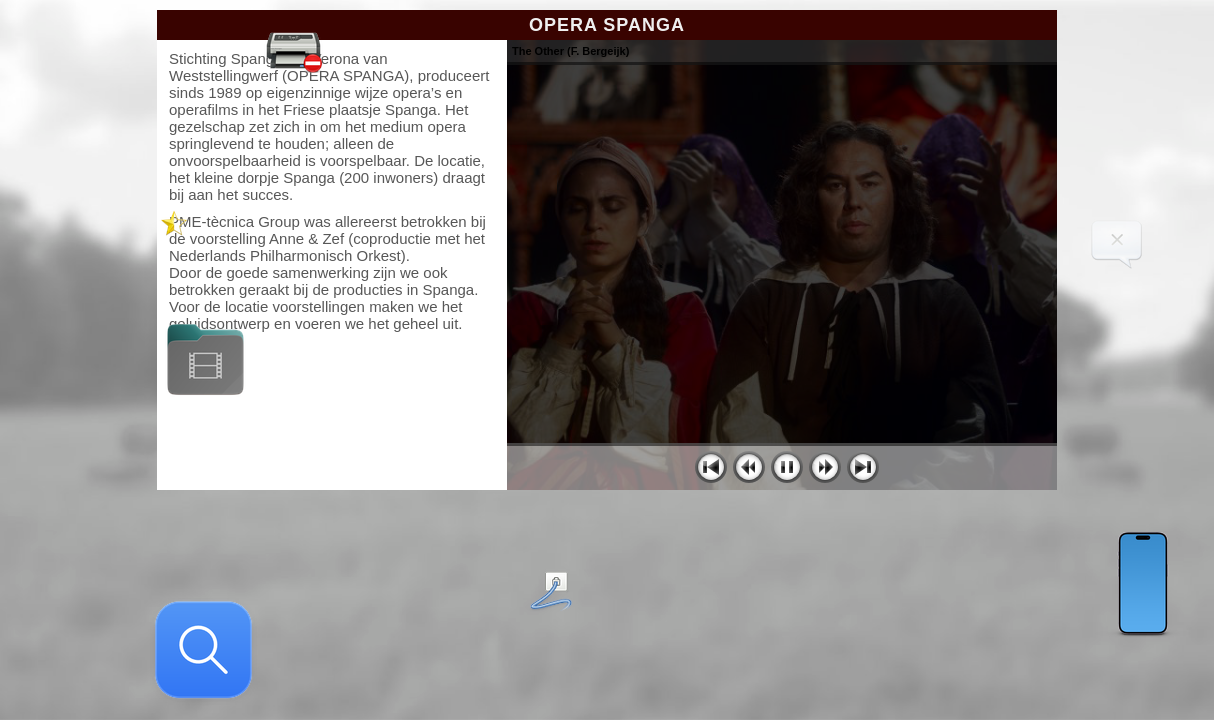  What do you see at coordinates (1143, 585) in the screenshot?
I see `iPhone 14 Pro device icon` at bounding box center [1143, 585].